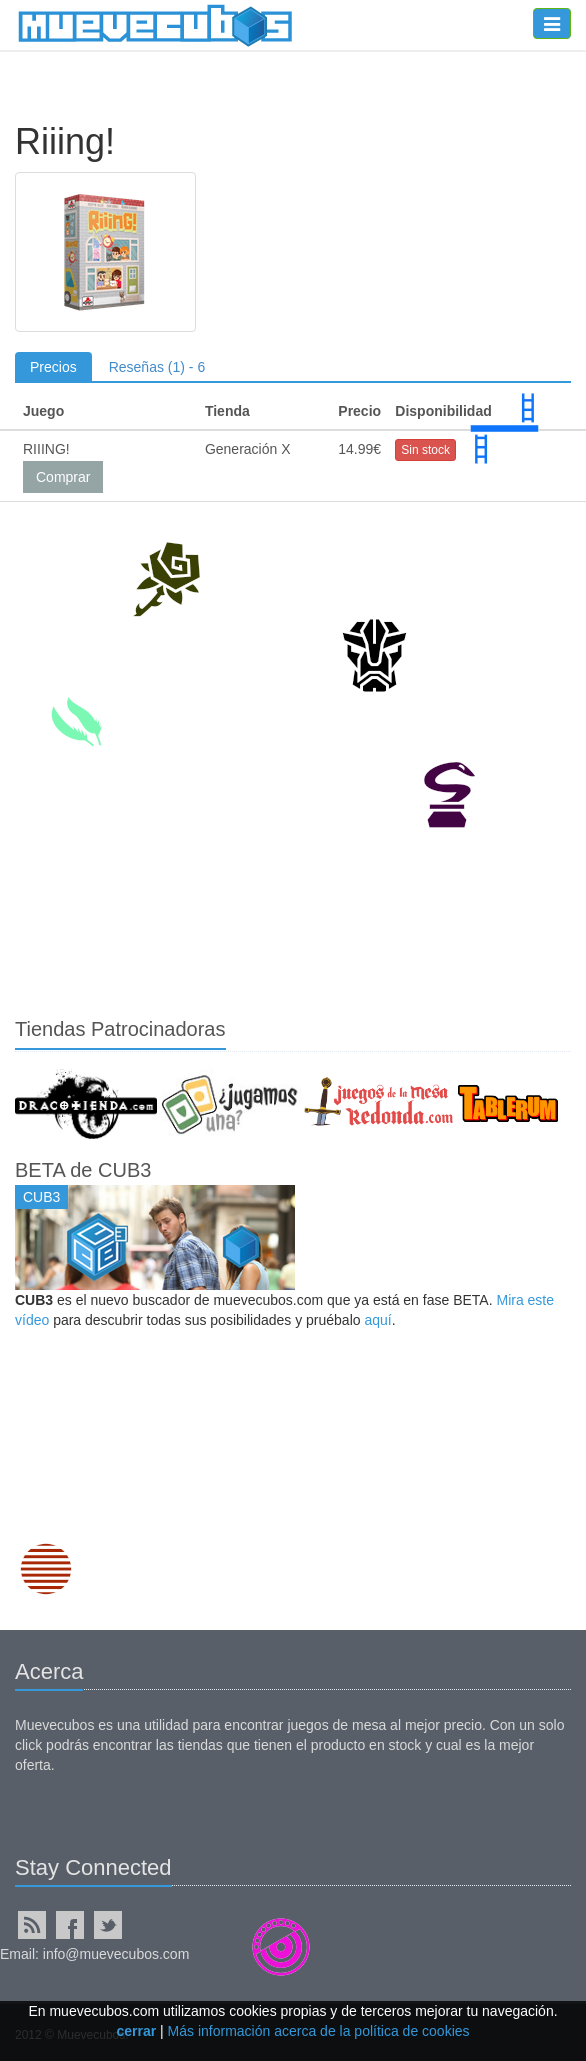 The width and height of the screenshot is (586, 2061). Describe the element at coordinates (281, 1947) in the screenshot. I see `abstract game ability or skill icon` at that location.